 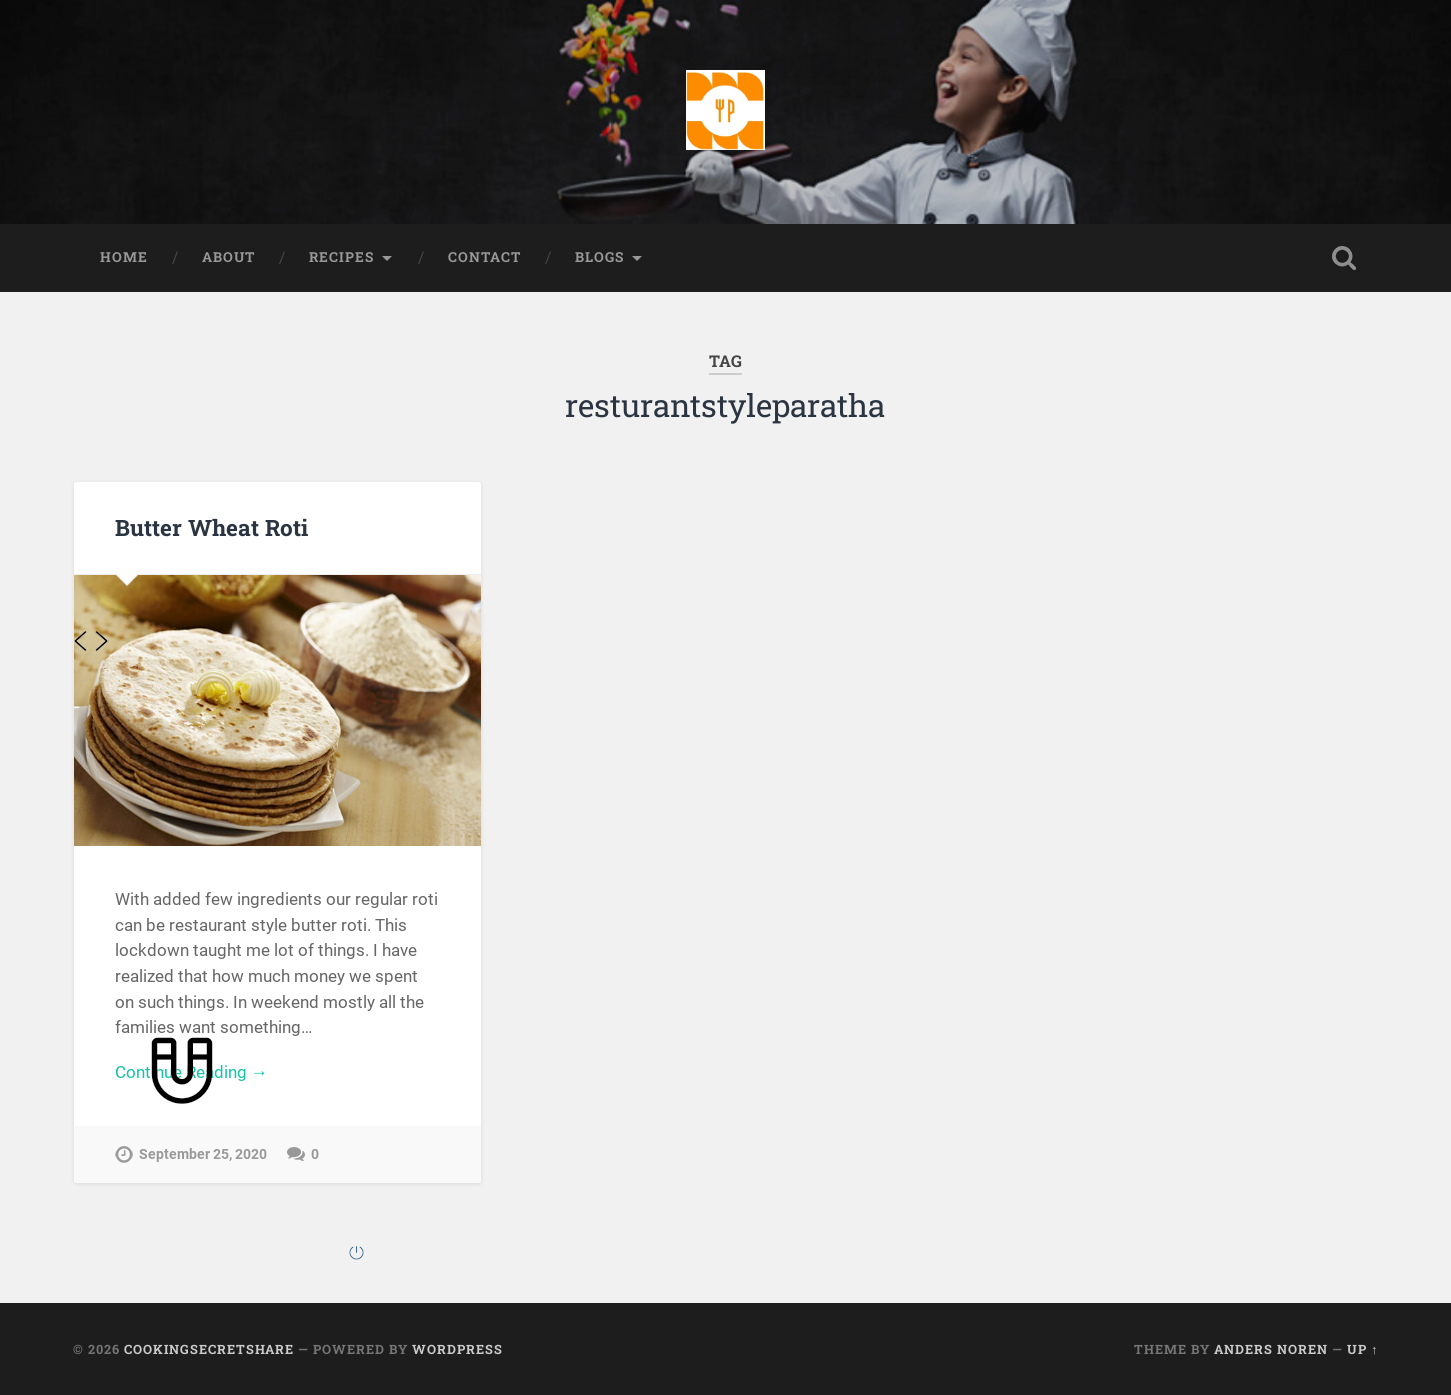 What do you see at coordinates (356, 1252) in the screenshot?
I see `turn off or shut down the device` at bounding box center [356, 1252].